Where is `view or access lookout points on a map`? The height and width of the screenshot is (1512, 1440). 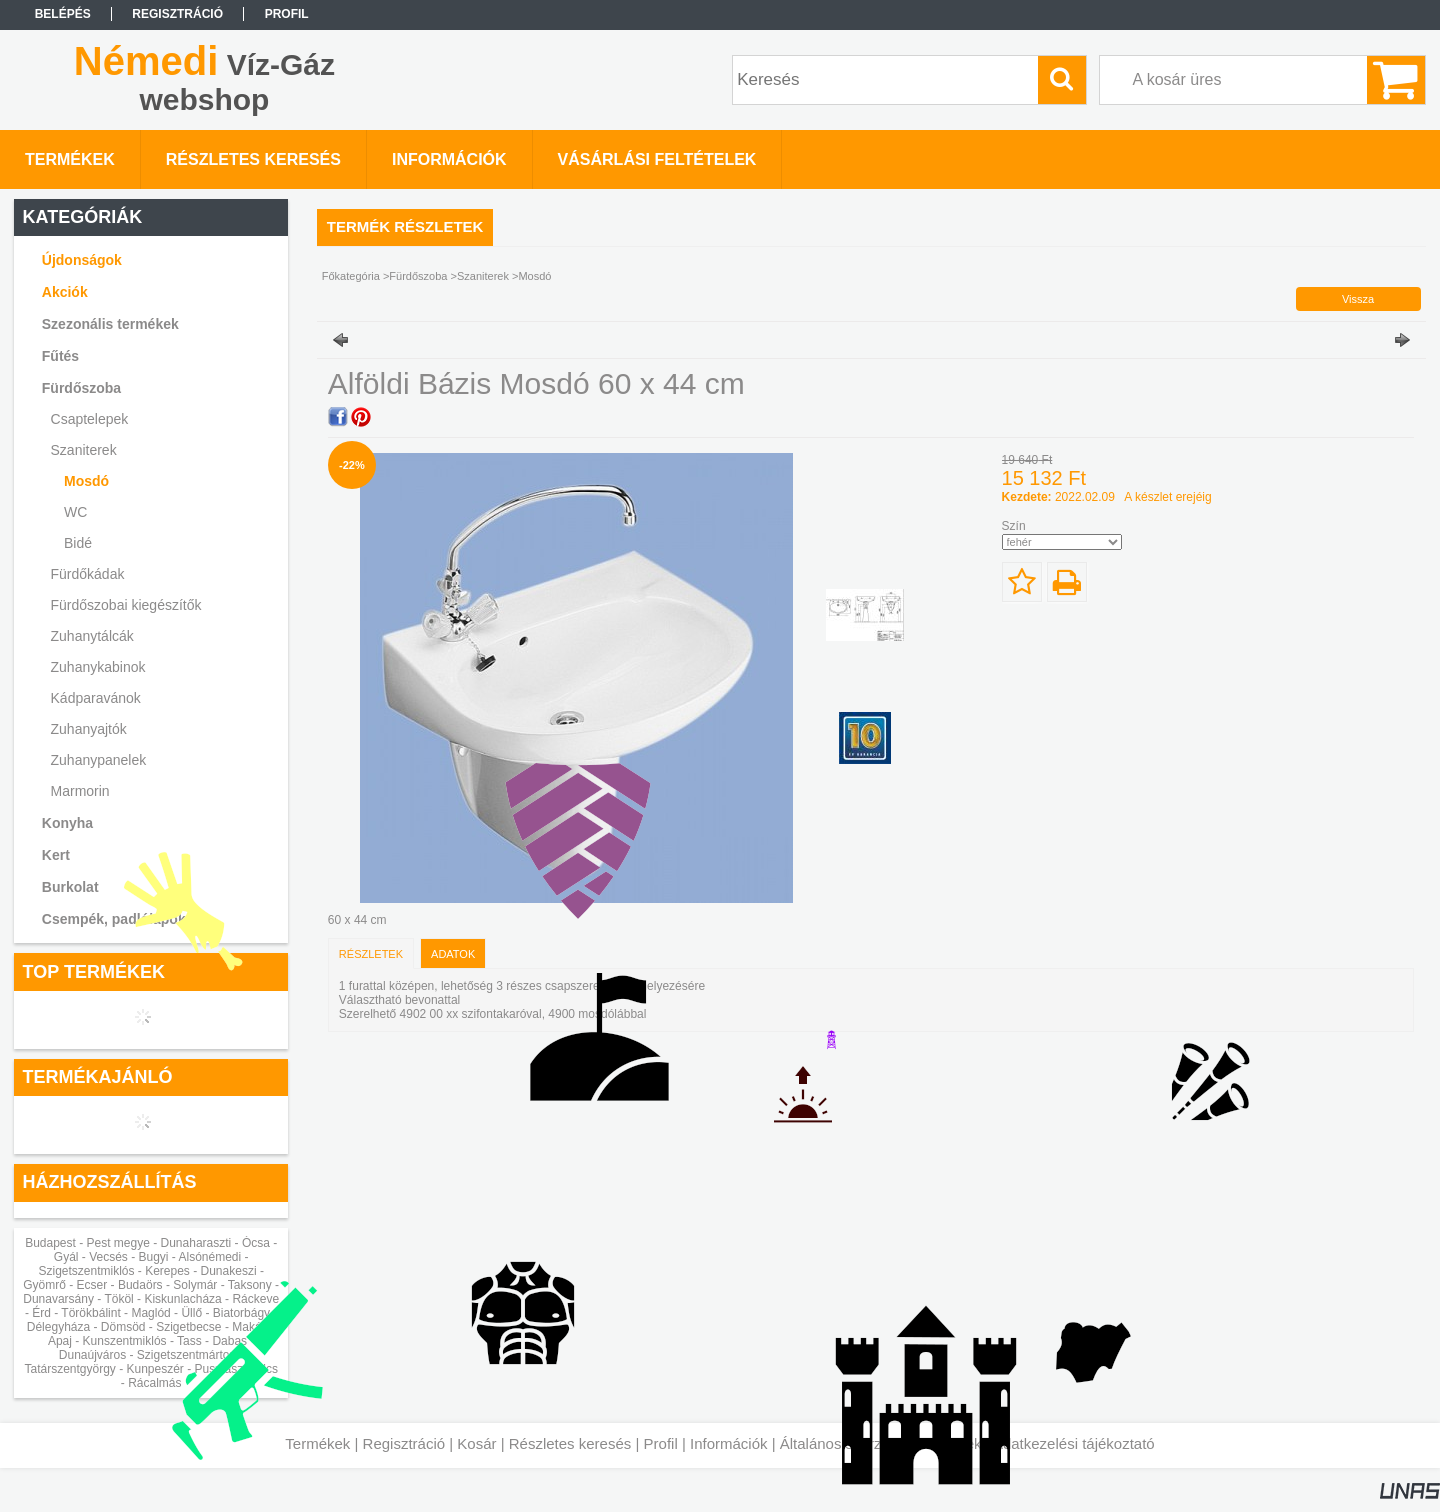
view or access lookout points on a map is located at coordinates (831, 1039).